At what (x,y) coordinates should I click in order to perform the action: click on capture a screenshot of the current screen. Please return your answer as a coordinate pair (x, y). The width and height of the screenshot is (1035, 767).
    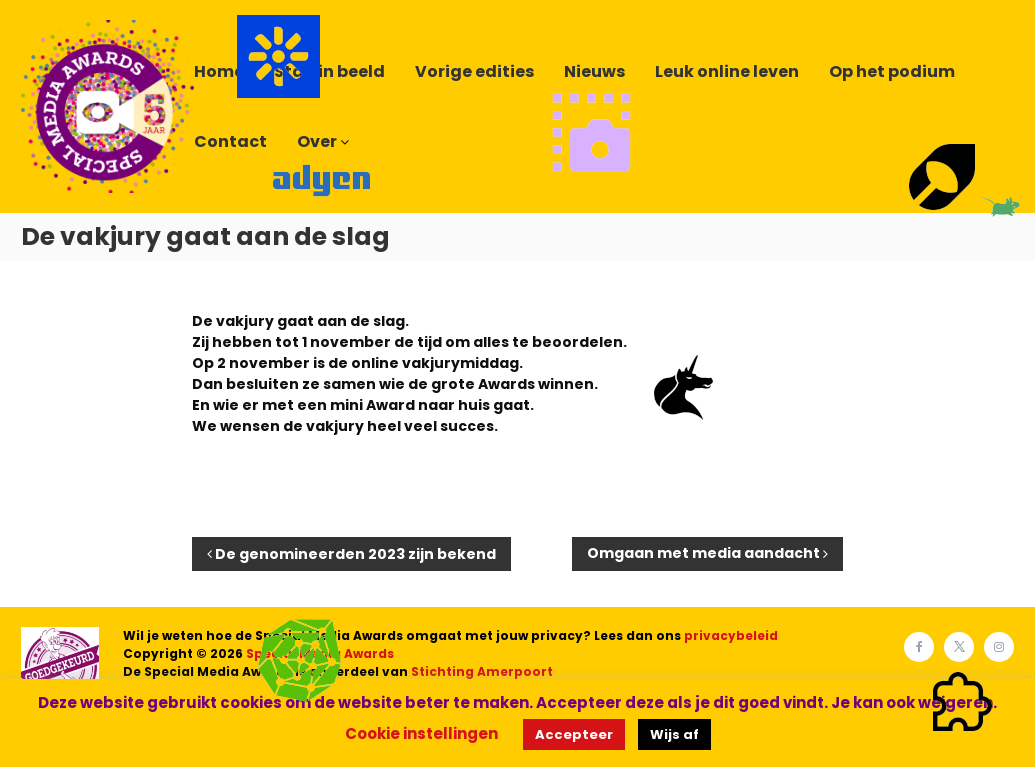
    Looking at the image, I should click on (591, 132).